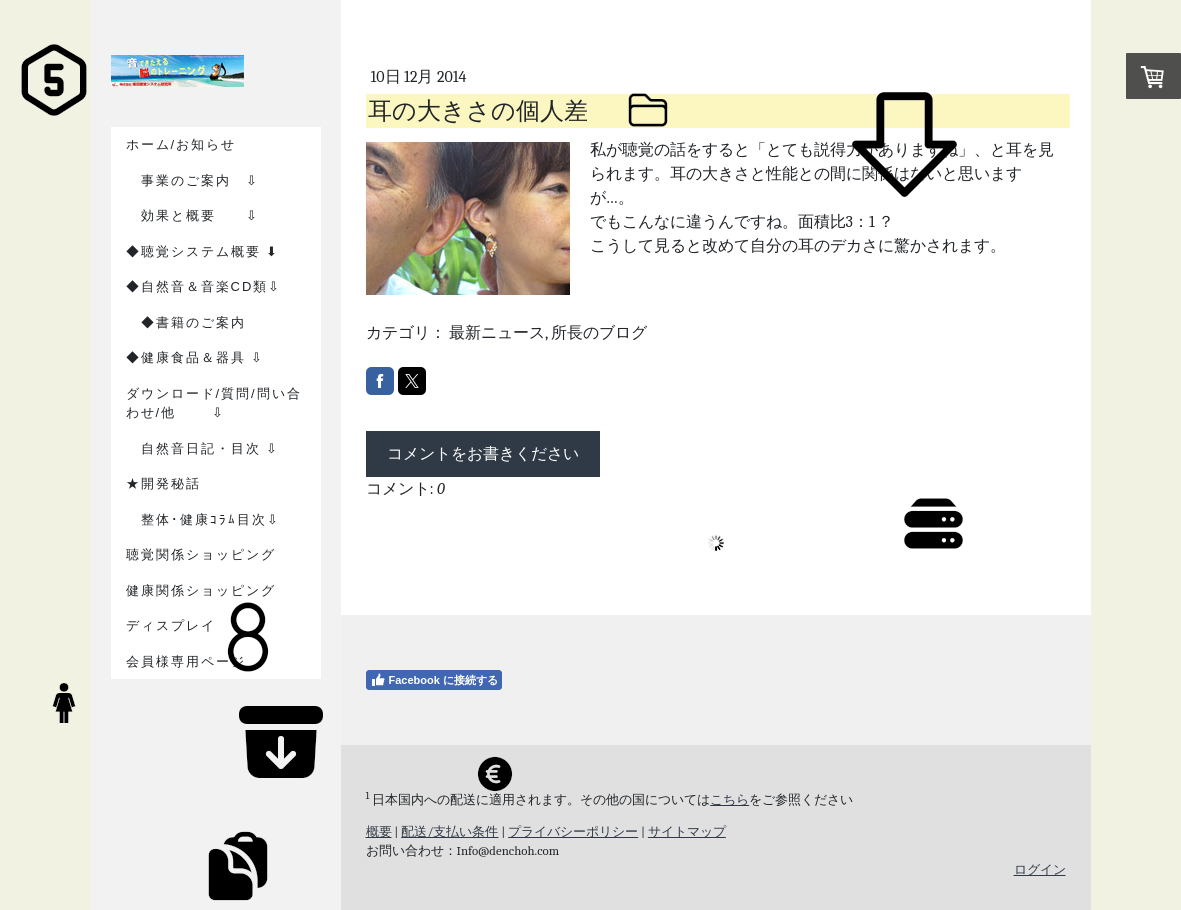 This screenshot has height=910, width=1181. What do you see at coordinates (54, 80) in the screenshot?
I see `indicates step 5 in a multi-step process` at bounding box center [54, 80].